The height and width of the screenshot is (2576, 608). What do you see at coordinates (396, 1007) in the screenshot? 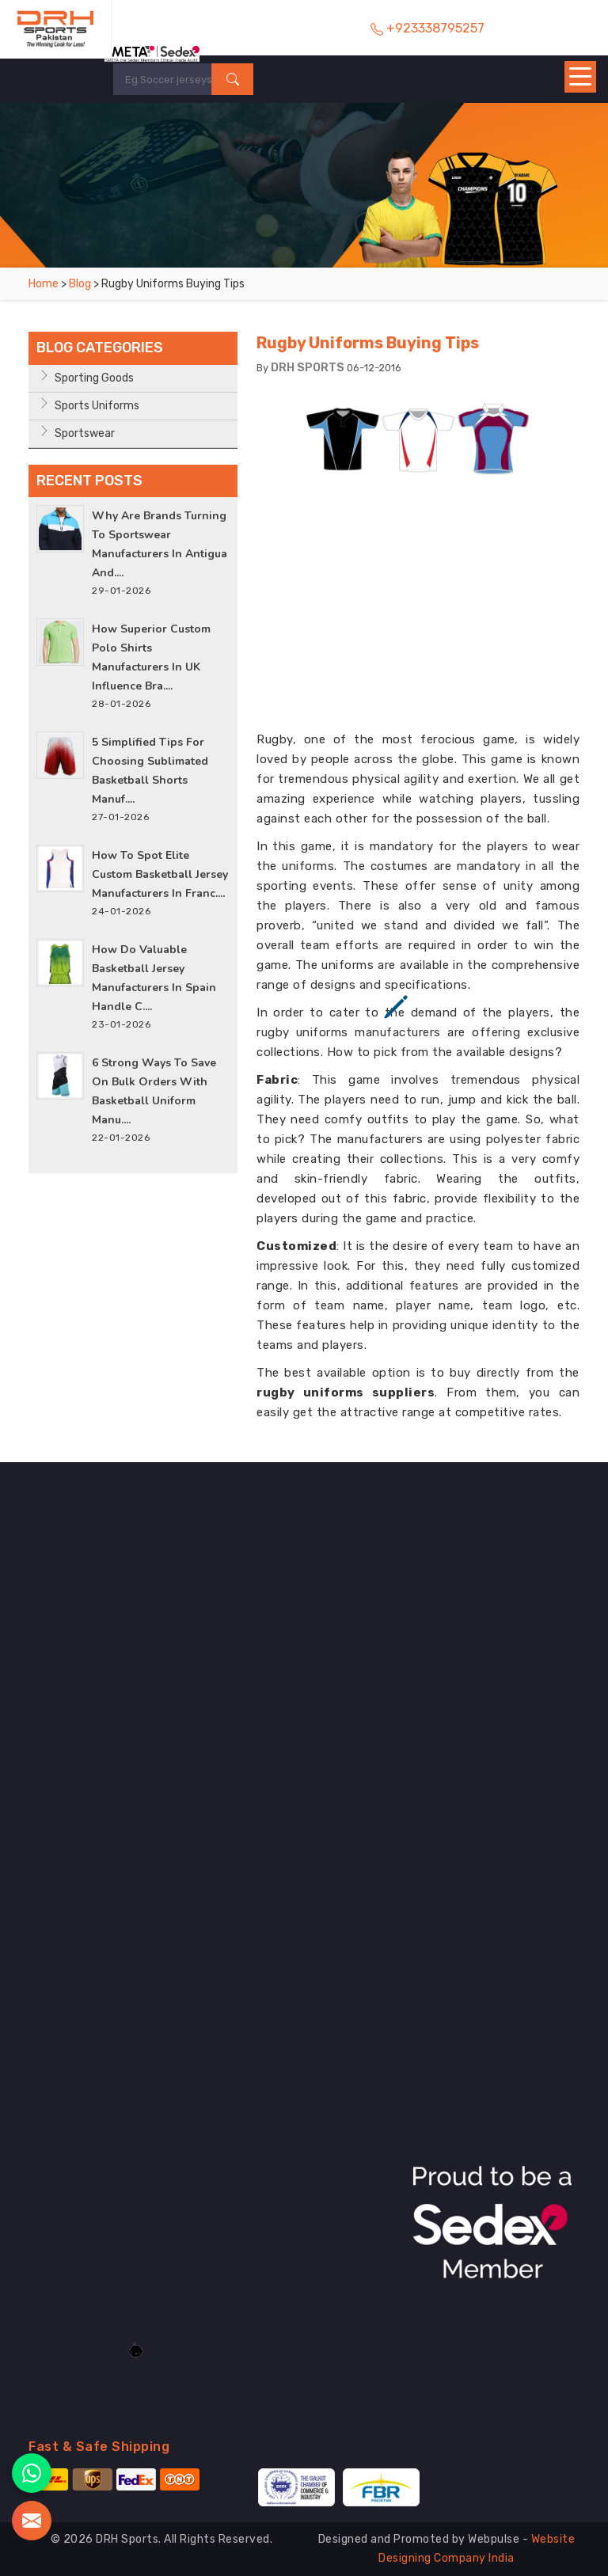
I see `edit content or text` at bounding box center [396, 1007].